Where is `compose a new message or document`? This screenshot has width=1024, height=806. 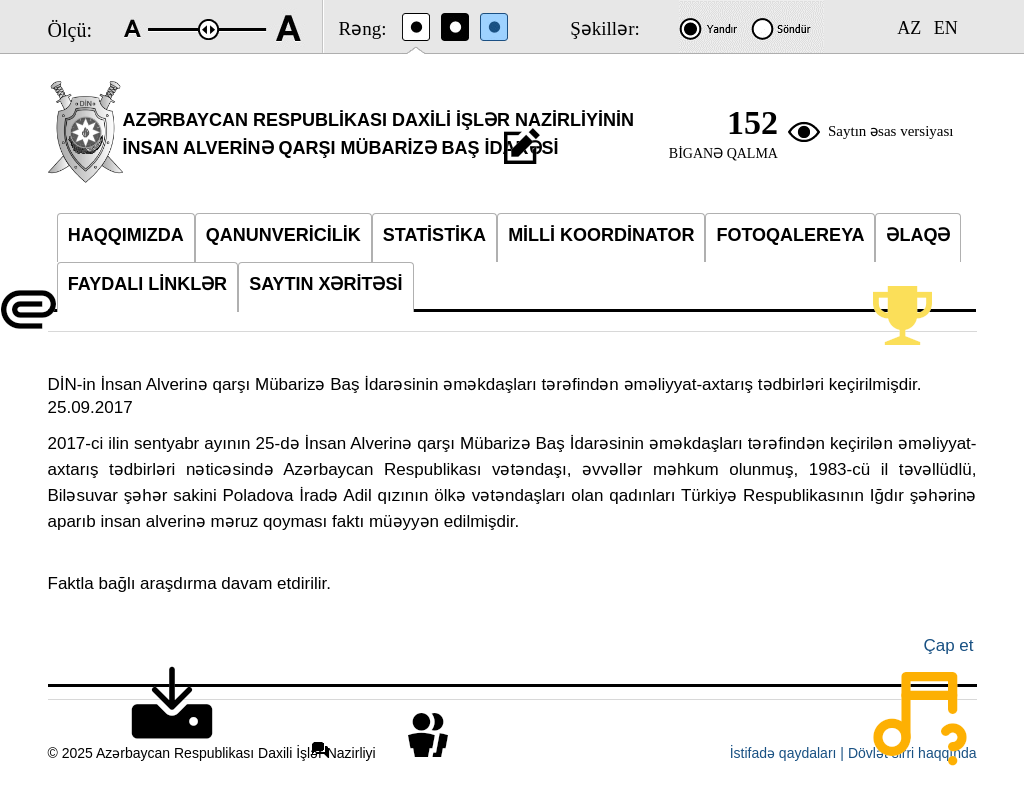
compose a new message or document is located at coordinates (522, 146).